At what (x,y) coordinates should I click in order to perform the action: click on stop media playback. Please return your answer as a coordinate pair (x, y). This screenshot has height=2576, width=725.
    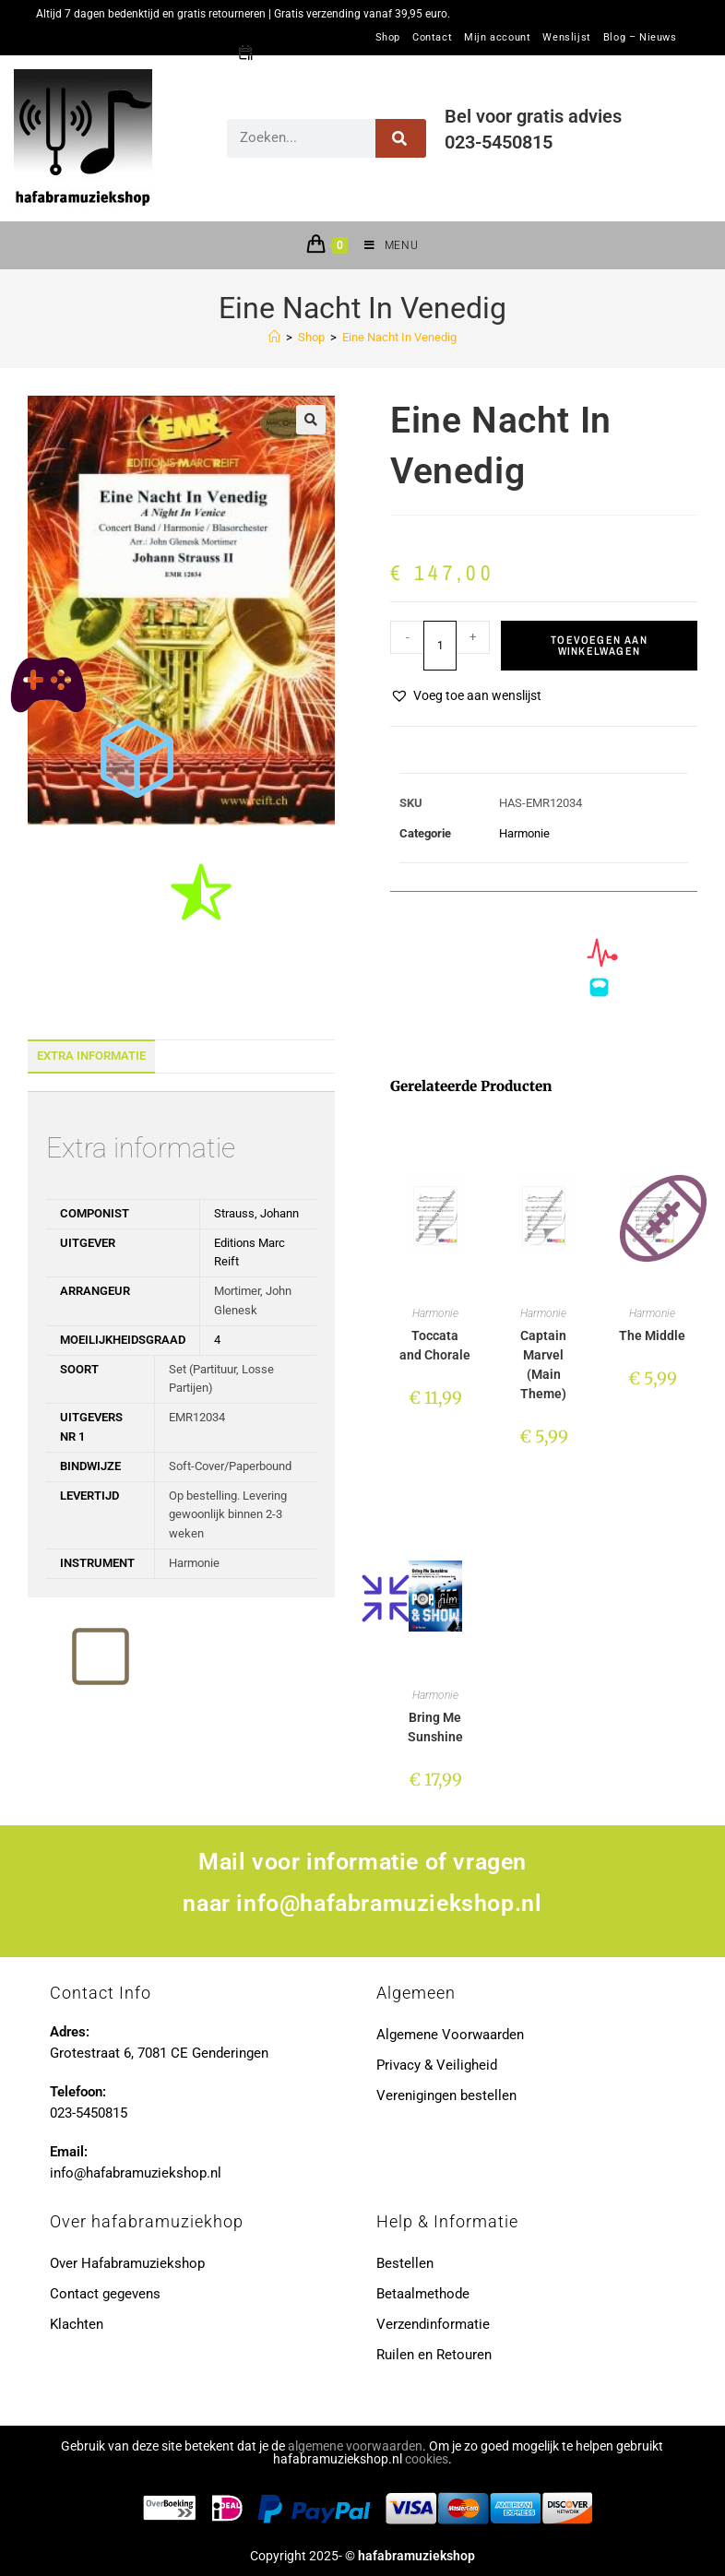
    Looking at the image, I should click on (101, 1656).